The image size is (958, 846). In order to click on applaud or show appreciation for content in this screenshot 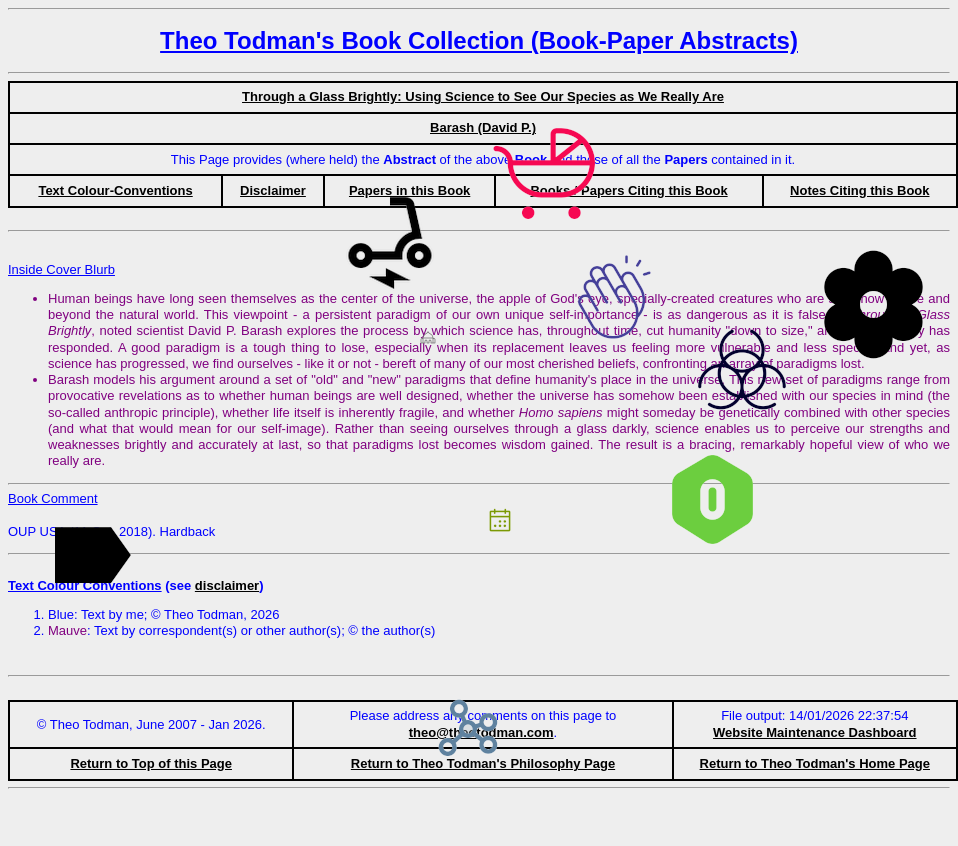, I will do `click(613, 297)`.